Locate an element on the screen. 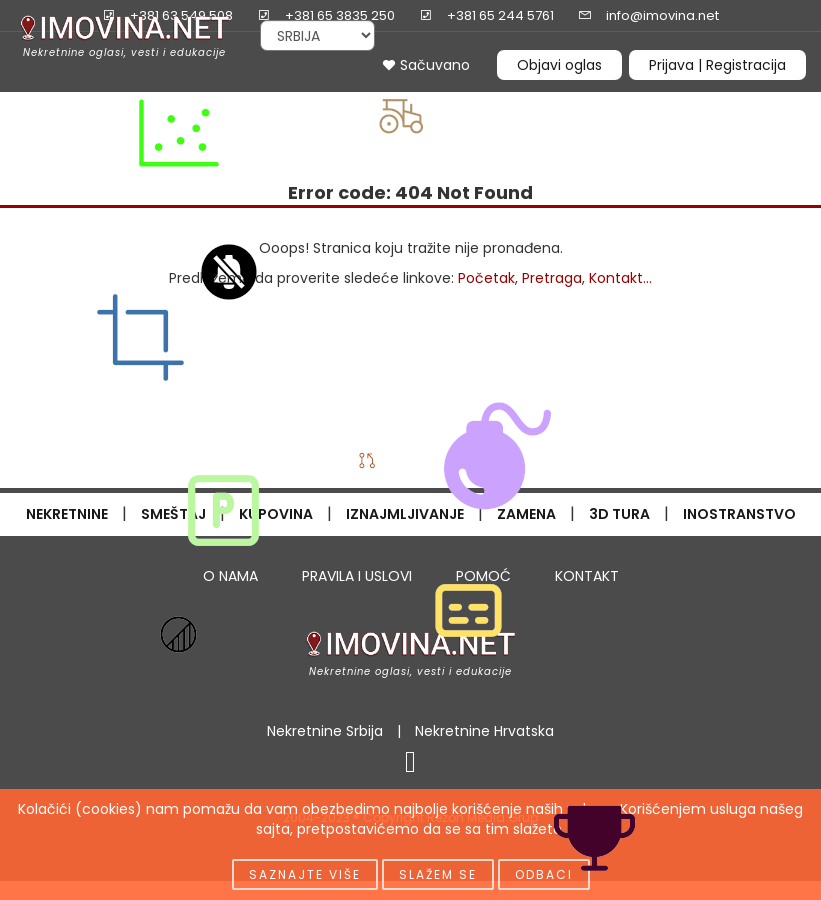 The image size is (821, 900). find nearby parking locations is located at coordinates (223, 510).